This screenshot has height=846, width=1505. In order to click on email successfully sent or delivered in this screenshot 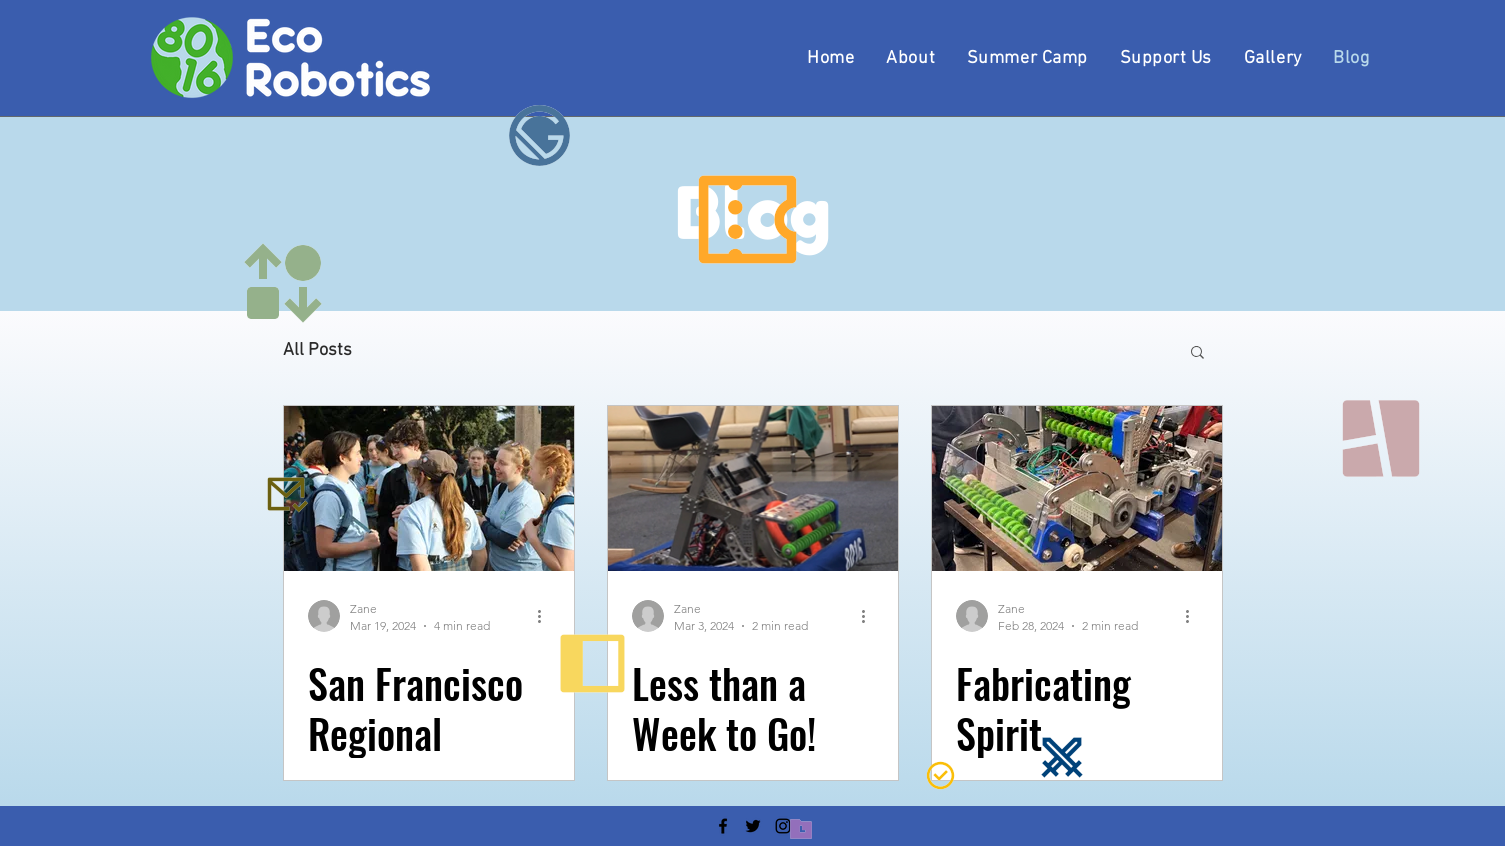, I will do `click(286, 494)`.